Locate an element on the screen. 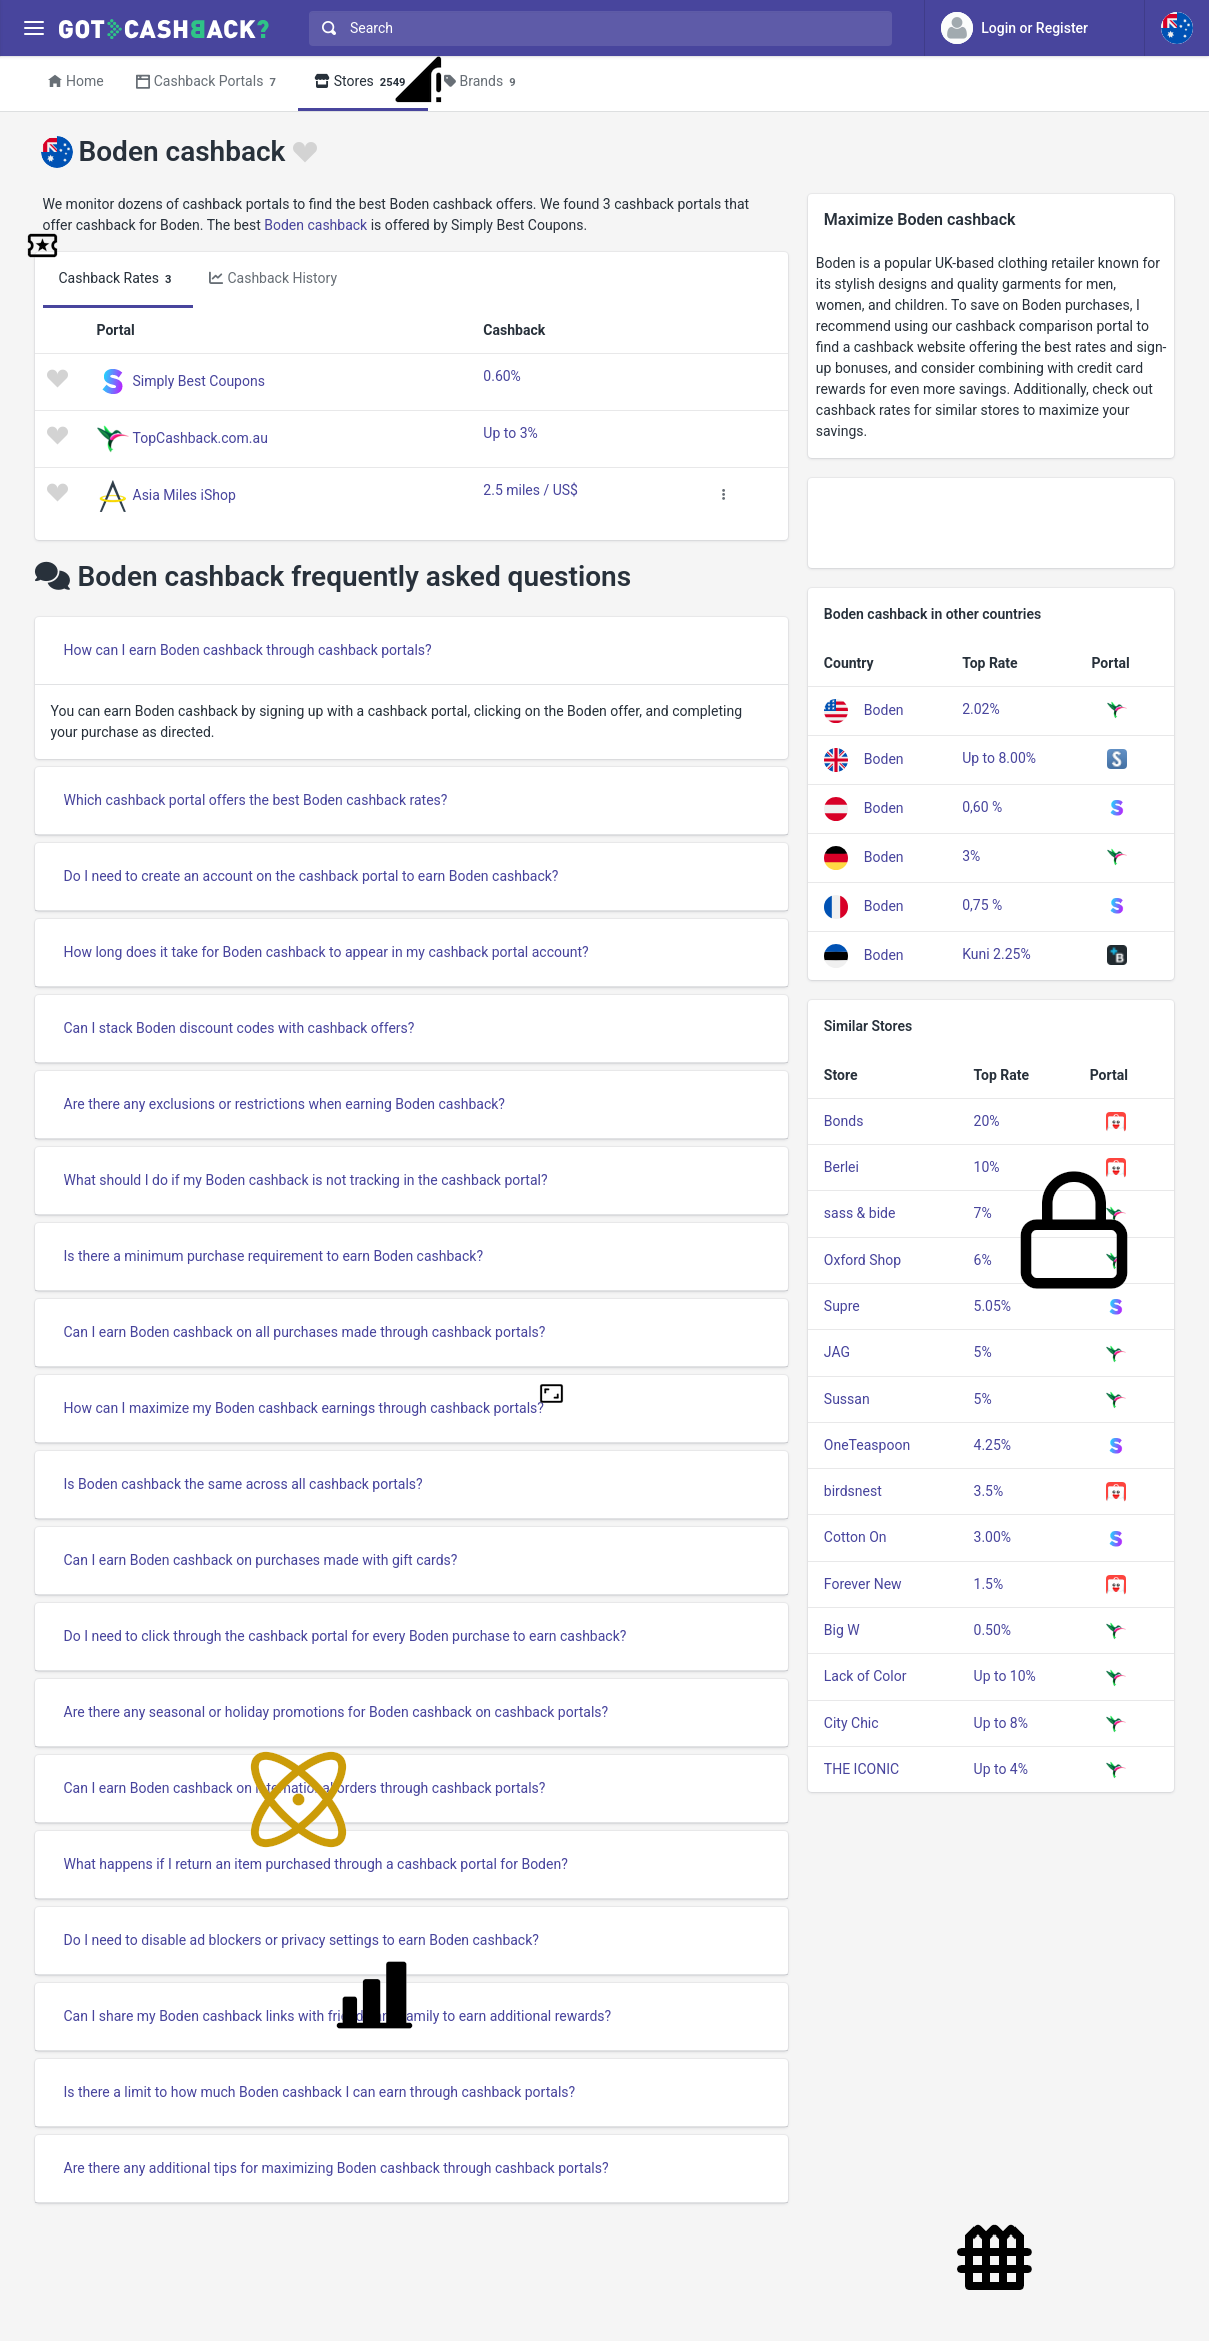 The width and height of the screenshot is (1209, 2341). view analytics or statistics is located at coordinates (374, 1996).